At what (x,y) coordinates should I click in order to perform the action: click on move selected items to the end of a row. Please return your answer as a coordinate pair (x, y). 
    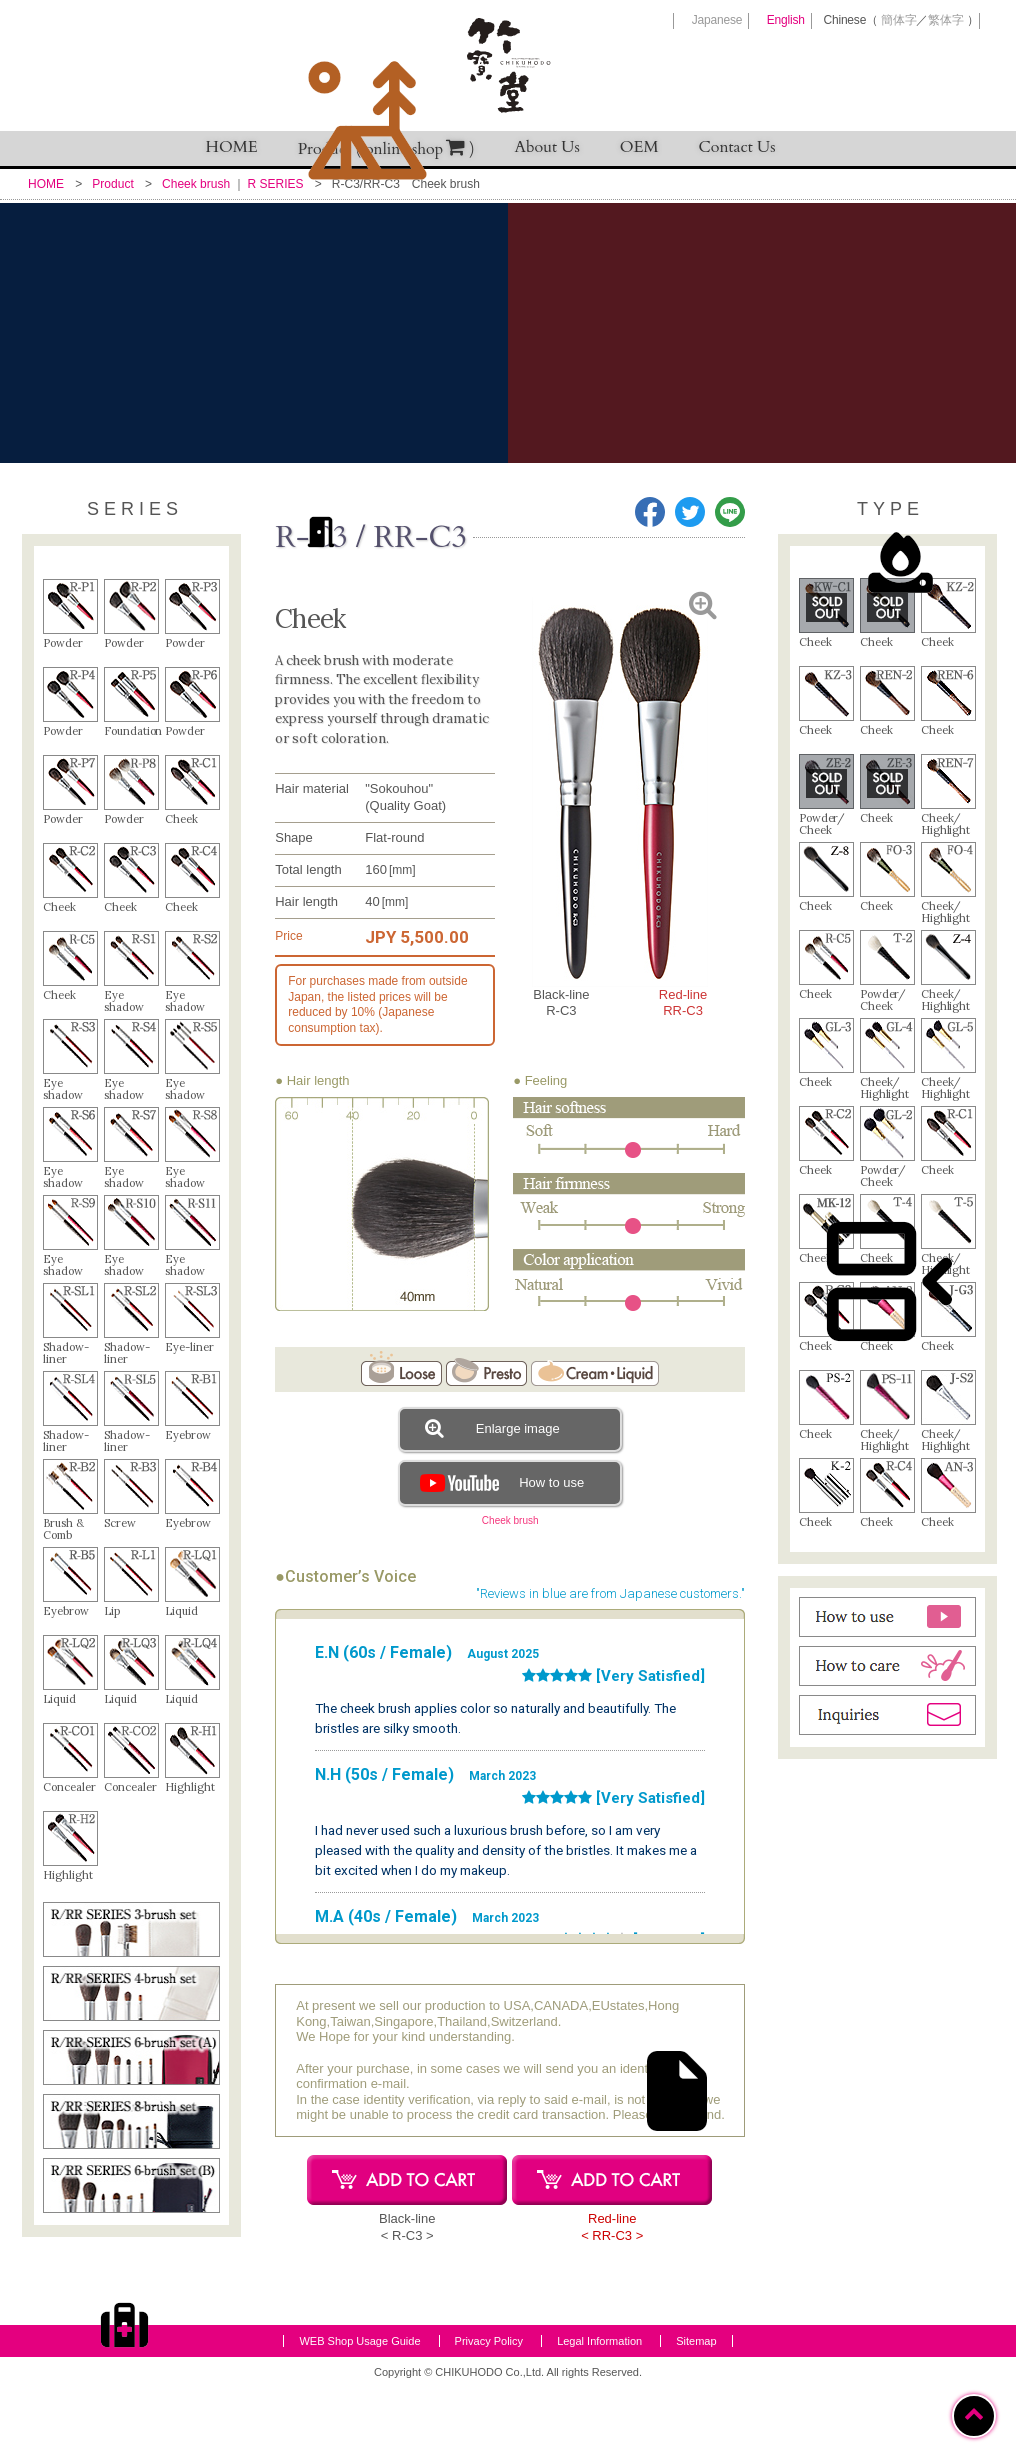
    Looking at the image, I should click on (886, 1281).